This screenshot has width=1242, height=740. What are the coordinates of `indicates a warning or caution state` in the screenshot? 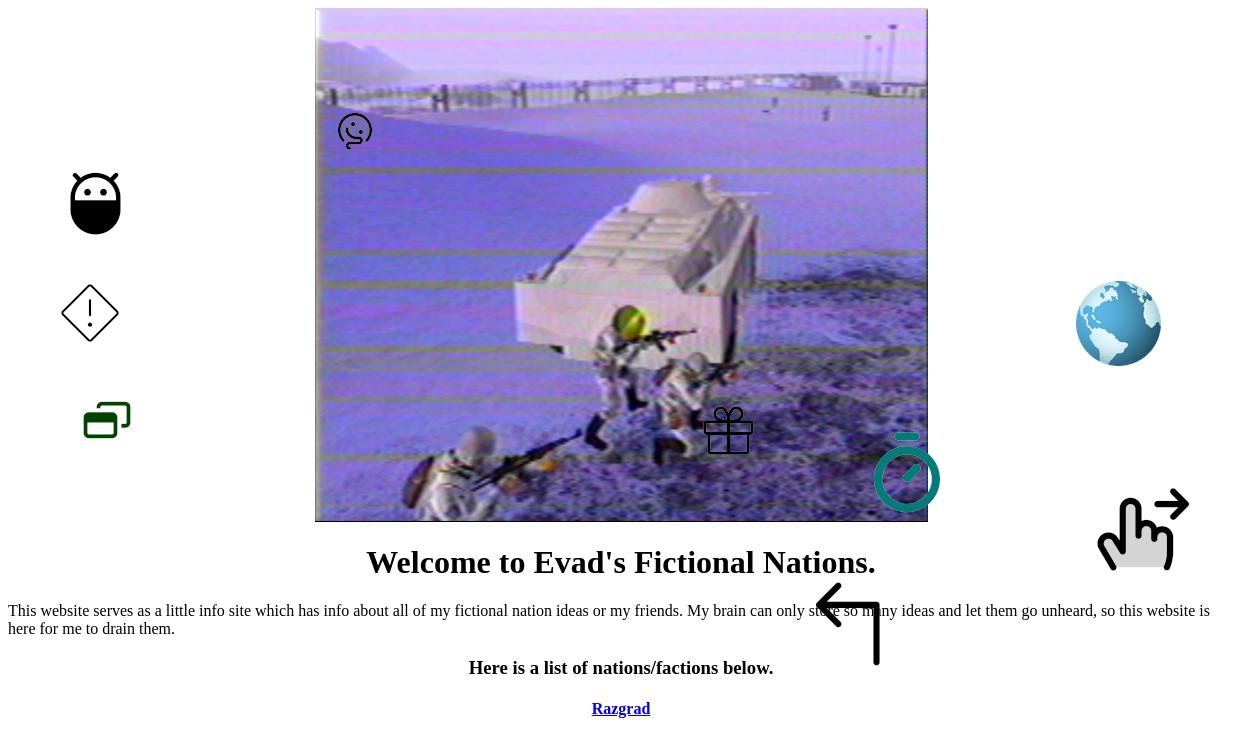 It's located at (90, 313).